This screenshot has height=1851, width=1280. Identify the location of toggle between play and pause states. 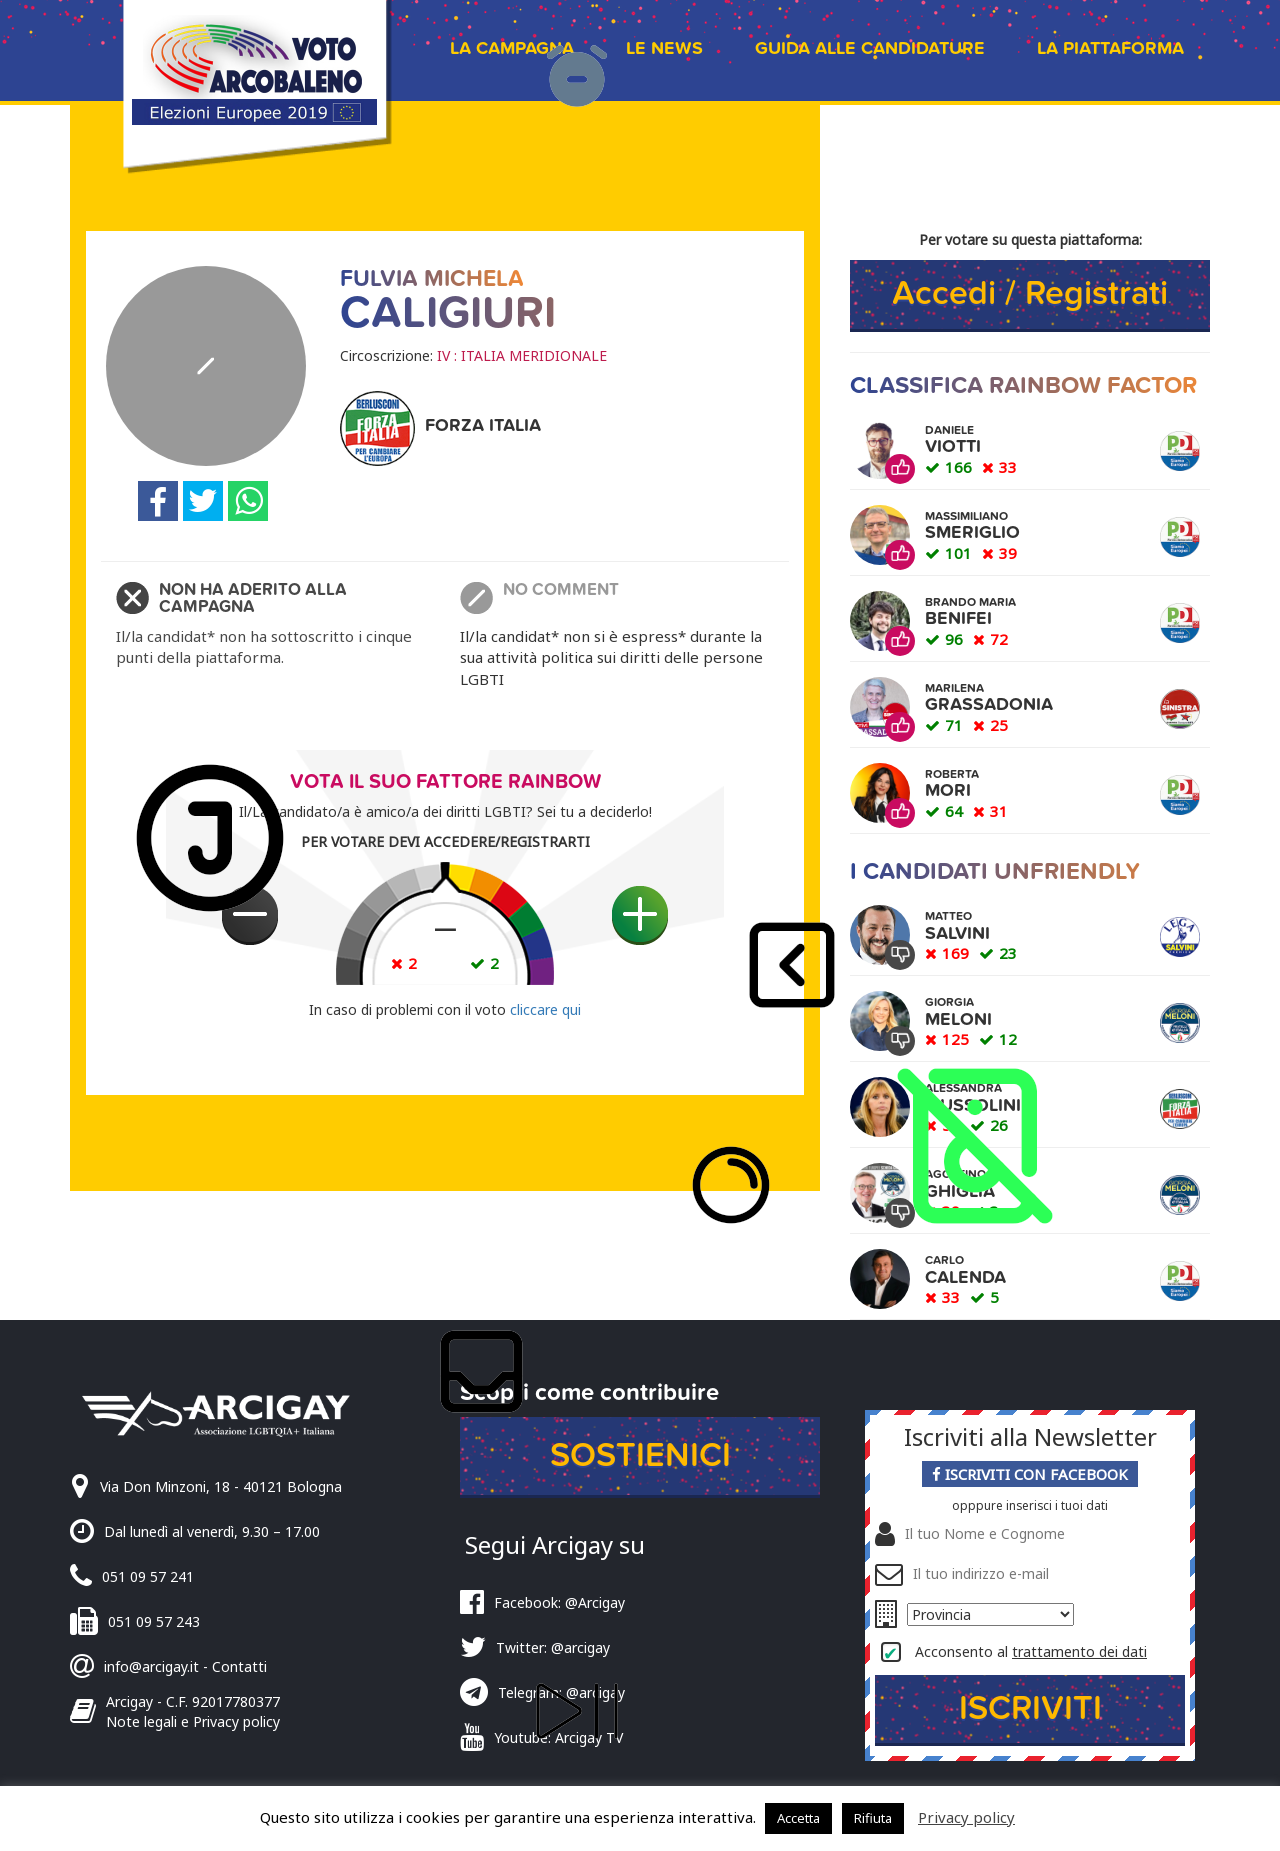
(577, 1711).